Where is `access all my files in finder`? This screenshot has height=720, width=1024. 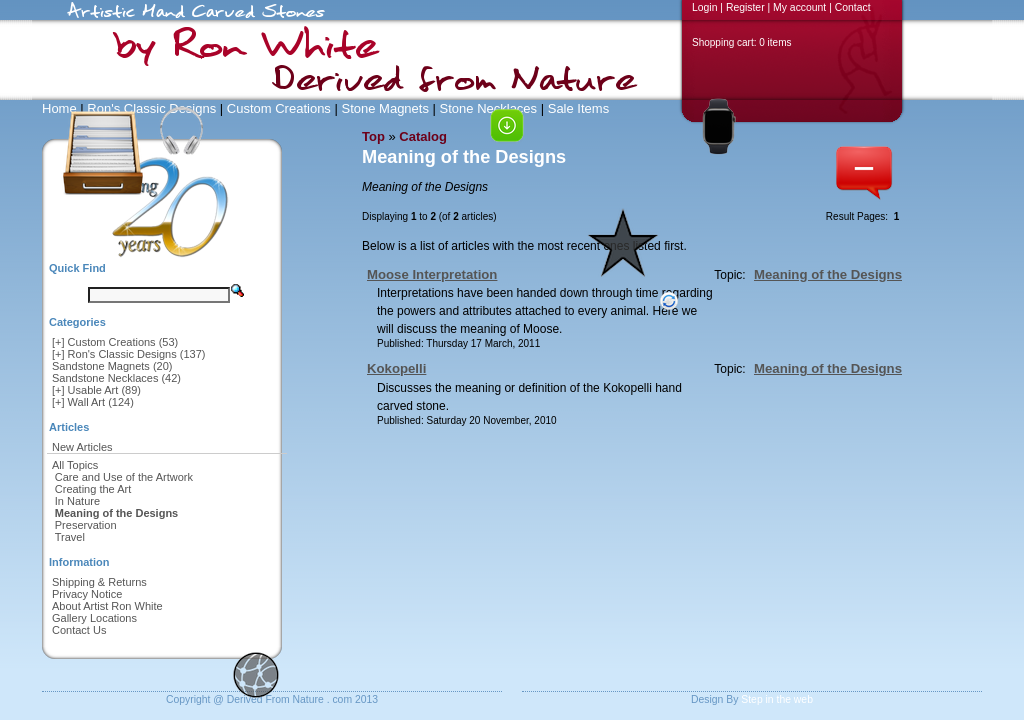
access all my files in finder is located at coordinates (103, 154).